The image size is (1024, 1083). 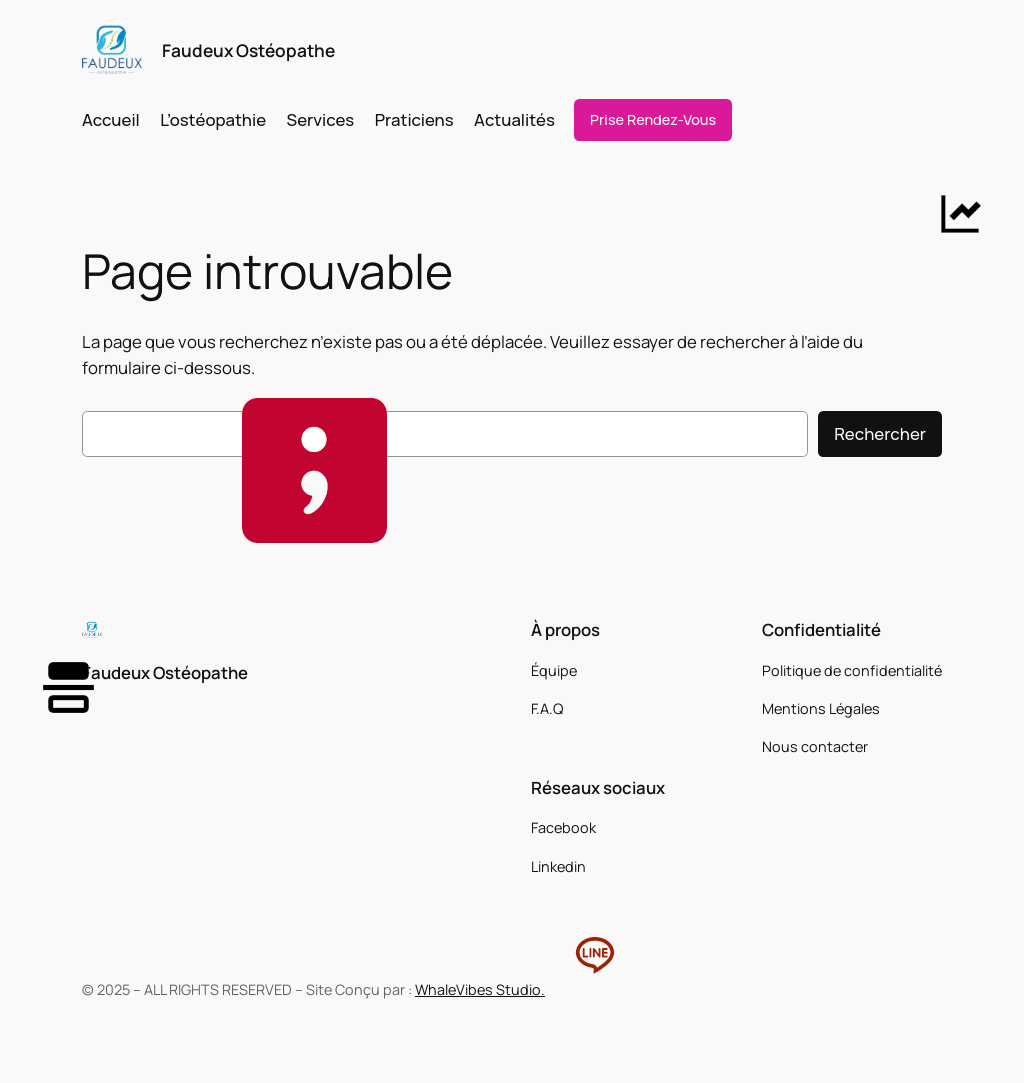 What do you see at coordinates (314, 470) in the screenshot?
I see `open tldraw whiteboard application` at bounding box center [314, 470].